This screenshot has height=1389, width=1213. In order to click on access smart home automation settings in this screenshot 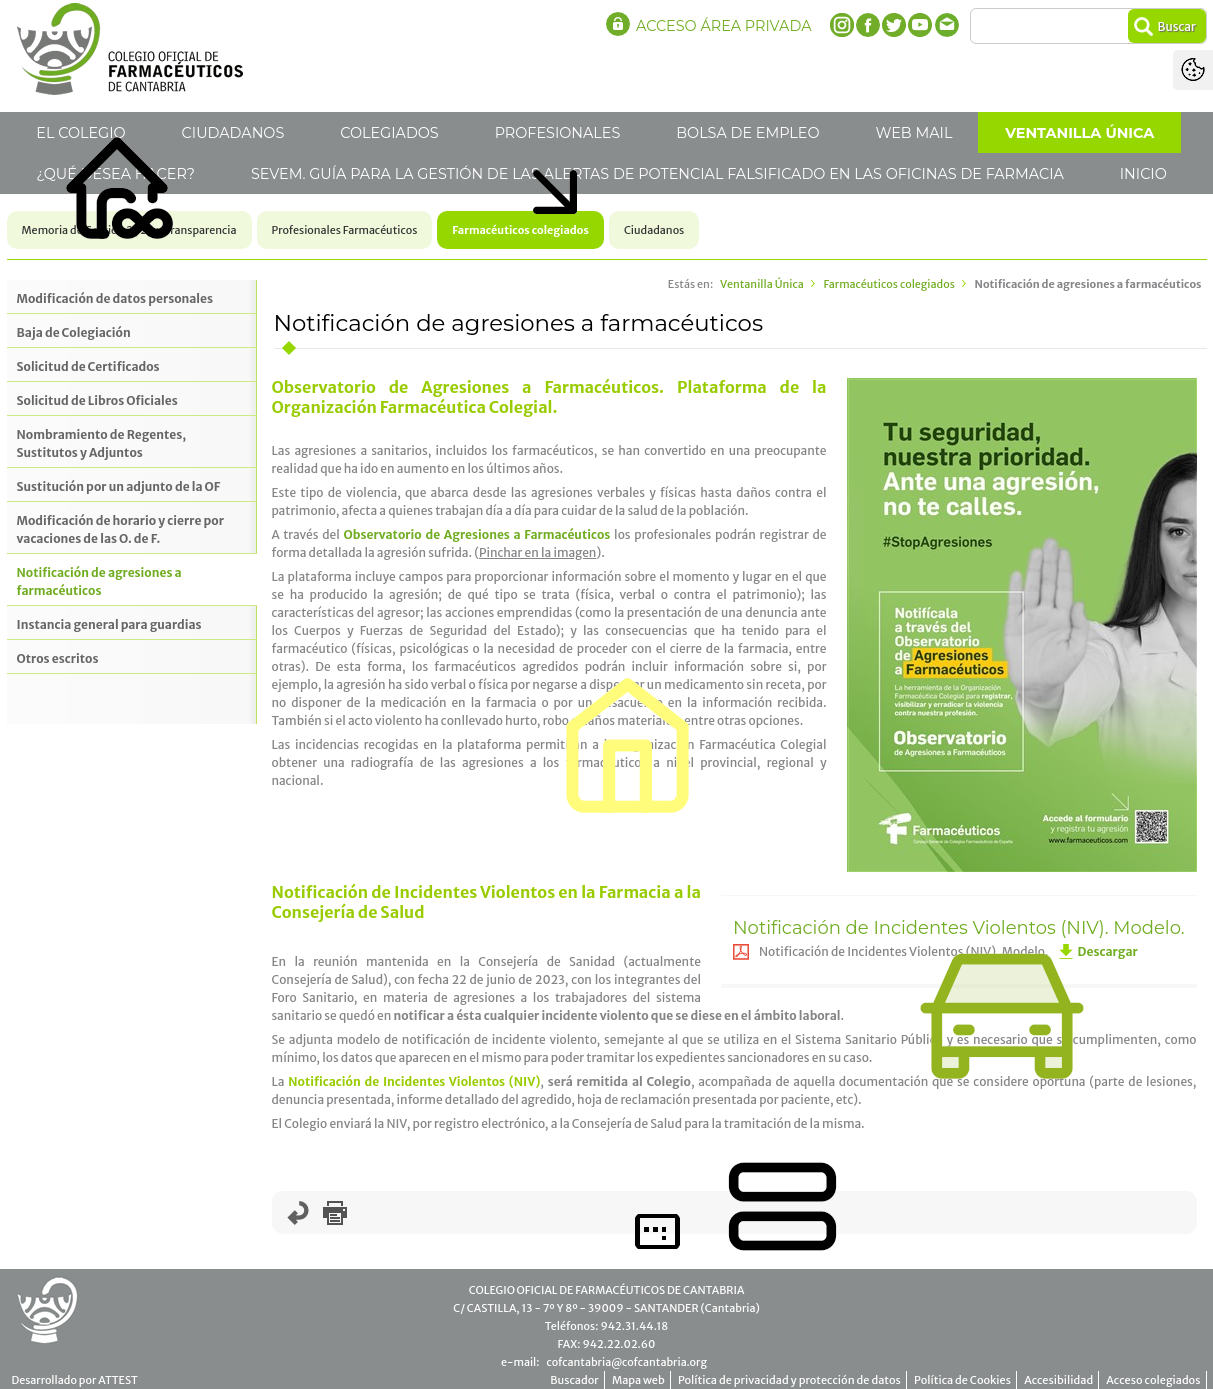, I will do `click(117, 188)`.